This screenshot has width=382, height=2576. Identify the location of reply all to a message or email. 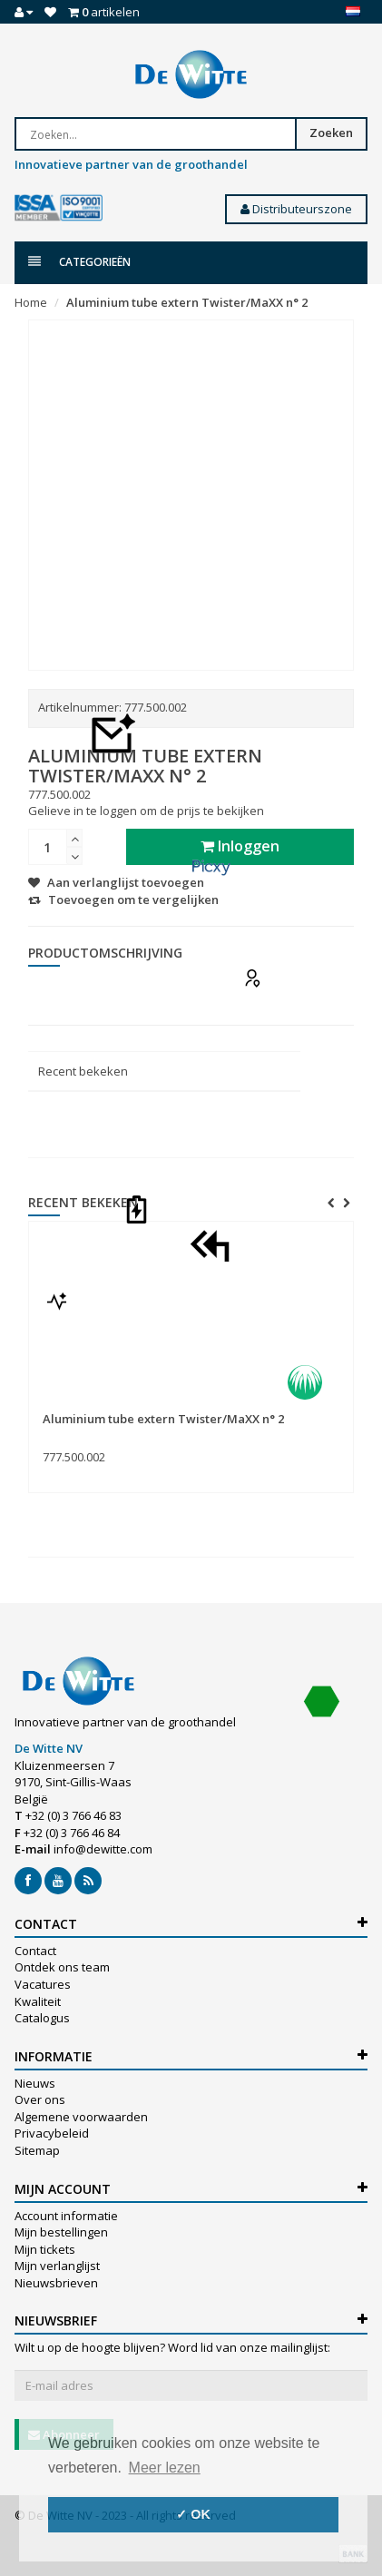
(211, 1246).